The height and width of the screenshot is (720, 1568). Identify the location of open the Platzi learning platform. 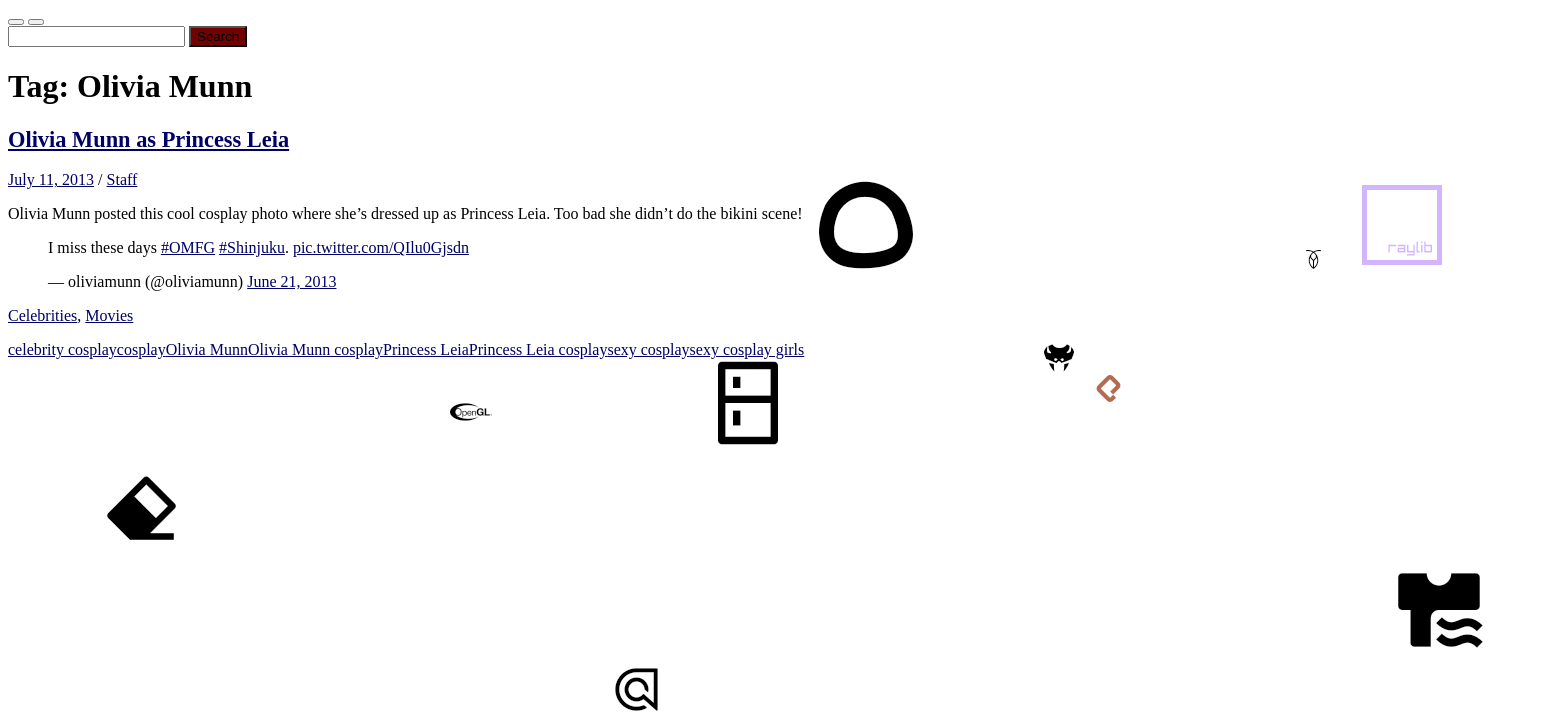
(1108, 388).